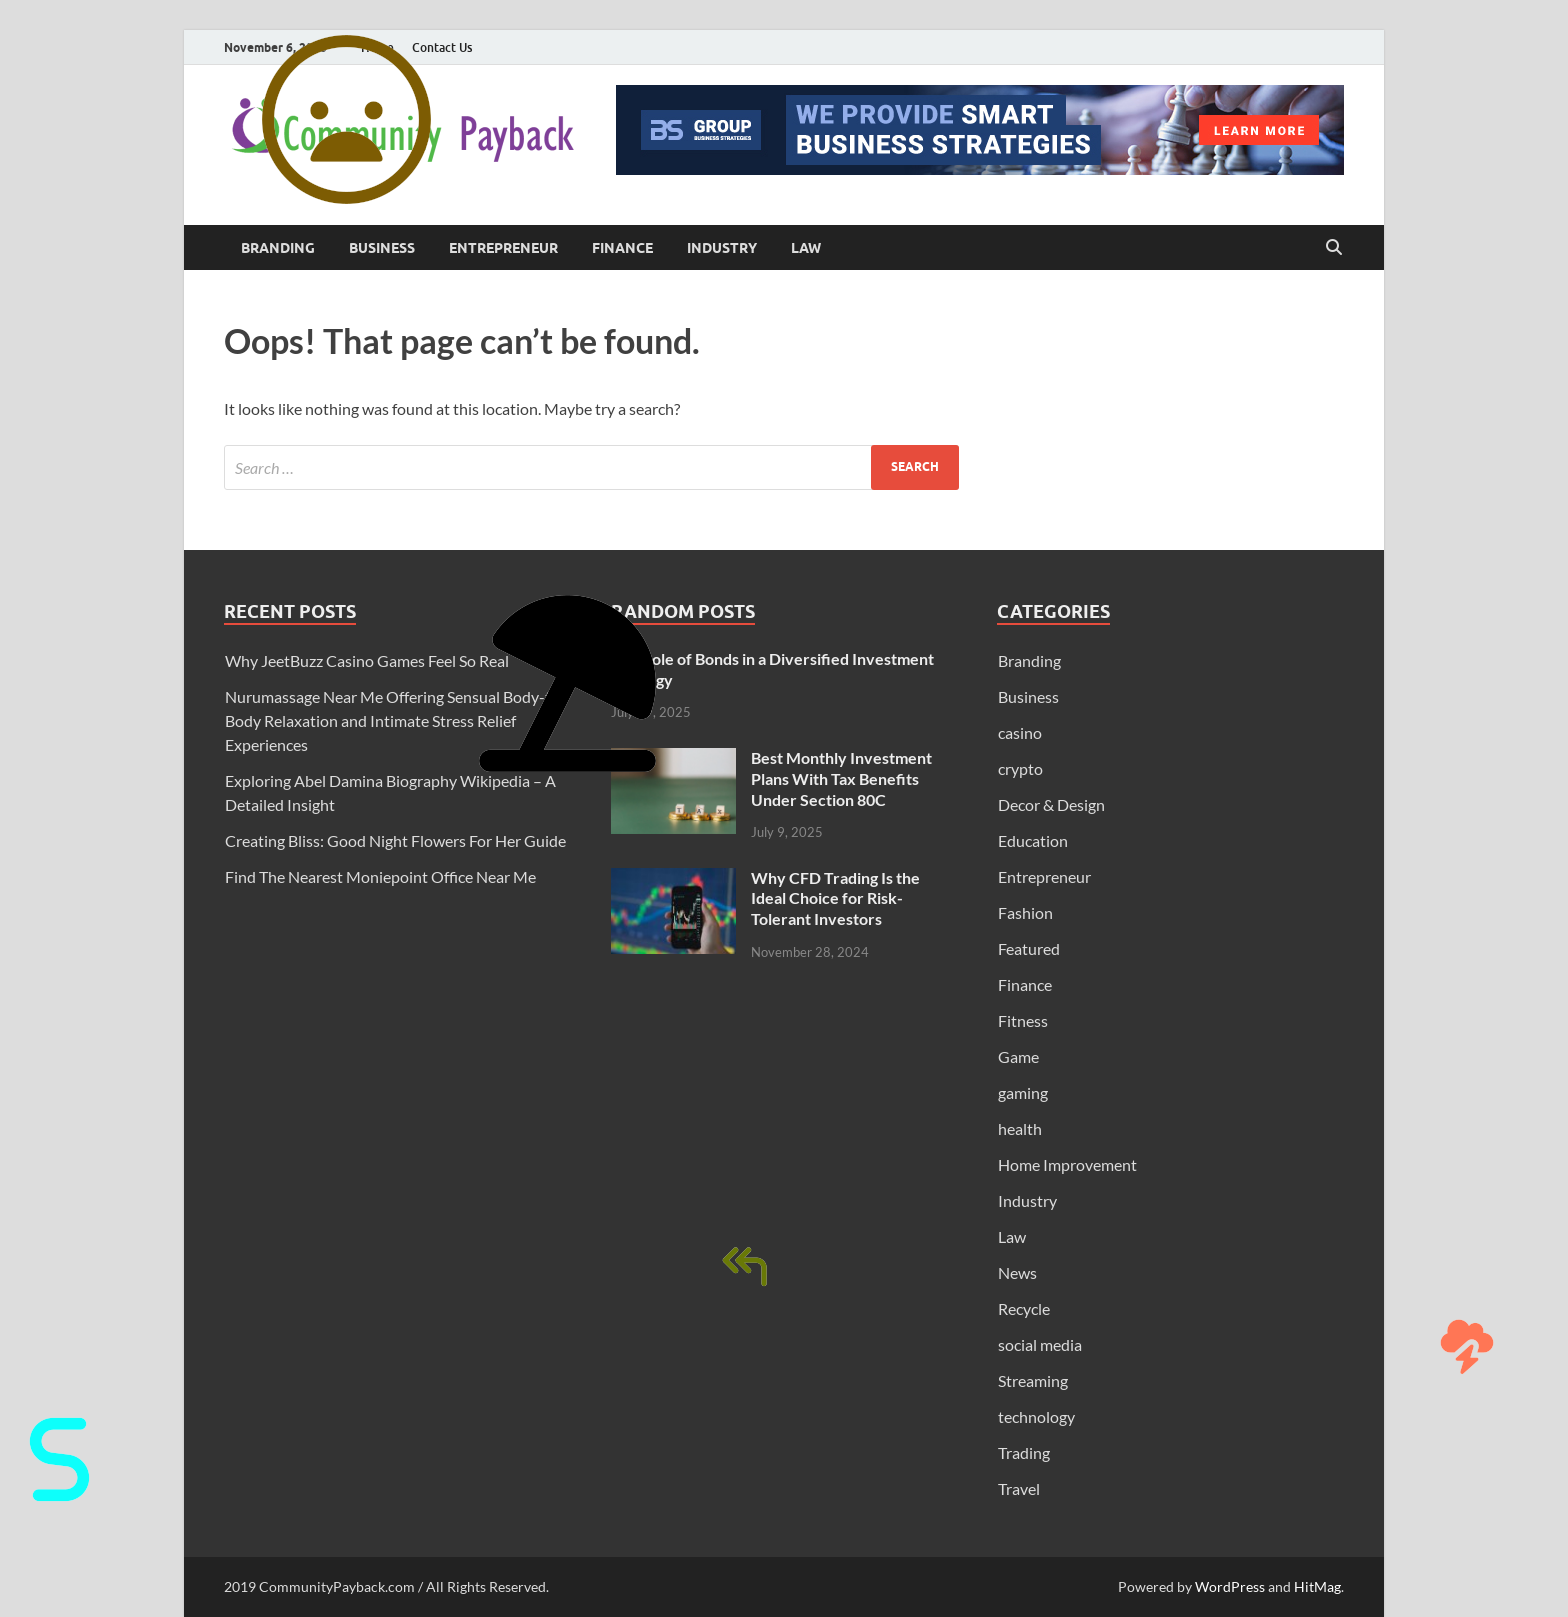 The width and height of the screenshot is (1568, 1617). Describe the element at coordinates (746, 1268) in the screenshot. I see `reply all to a message or email` at that location.